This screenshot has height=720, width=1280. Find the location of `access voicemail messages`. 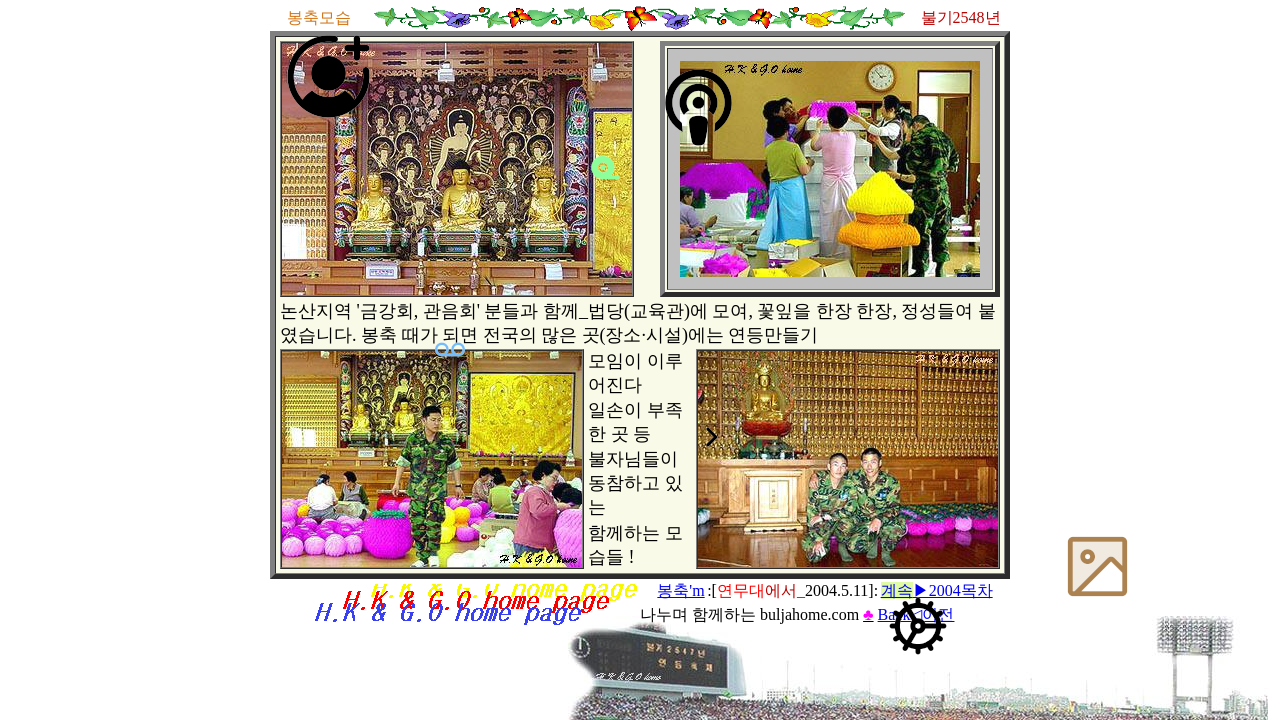

access voicemail messages is located at coordinates (450, 350).